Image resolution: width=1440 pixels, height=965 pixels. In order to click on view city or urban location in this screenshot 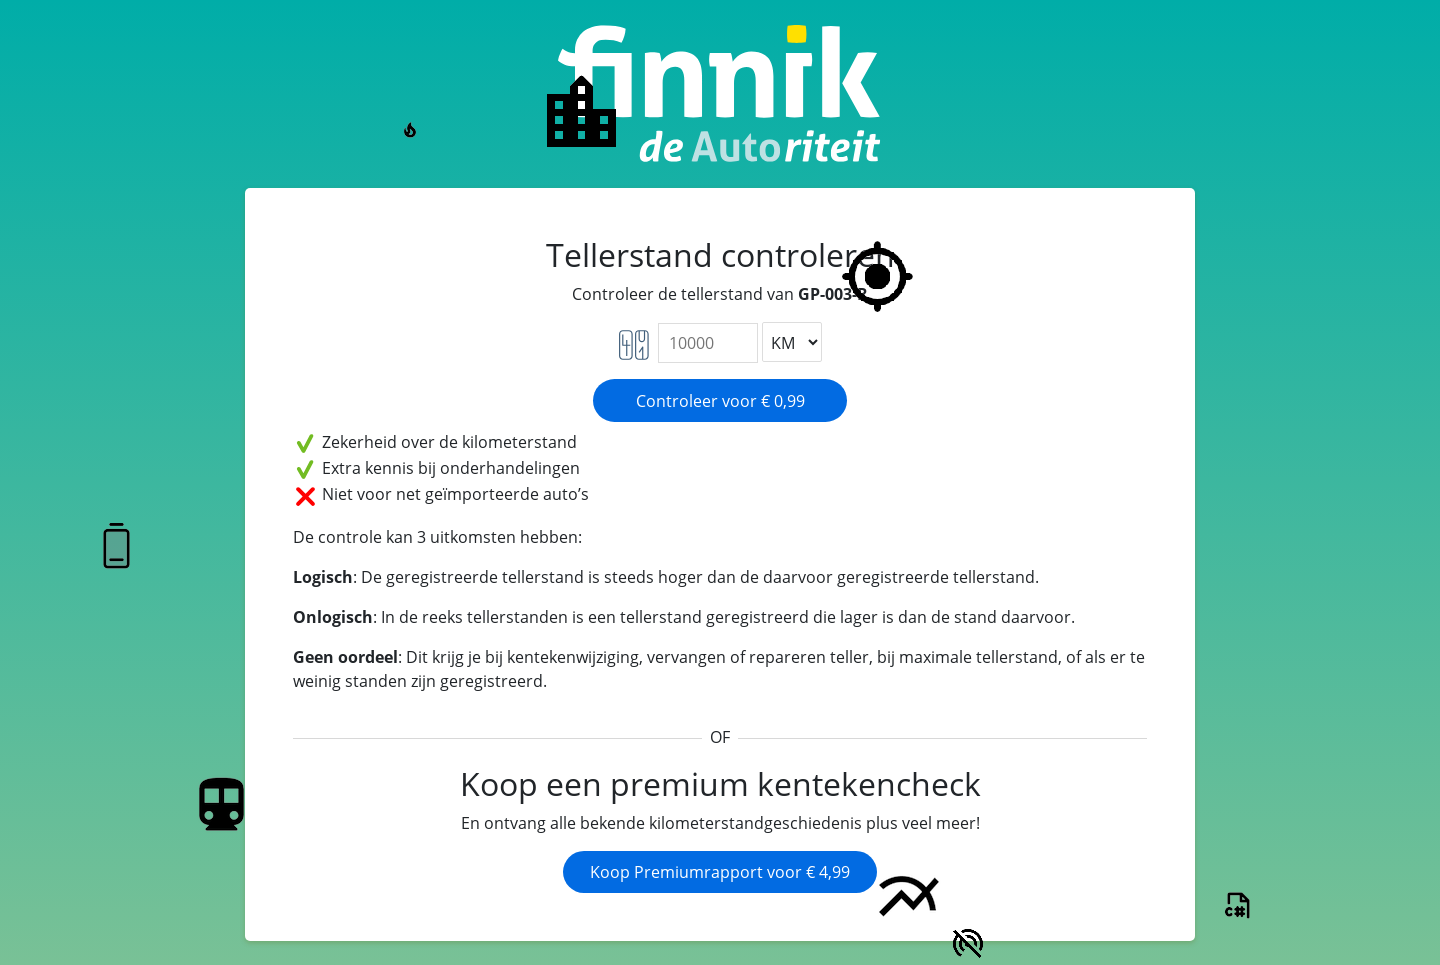, I will do `click(581, 112)`.